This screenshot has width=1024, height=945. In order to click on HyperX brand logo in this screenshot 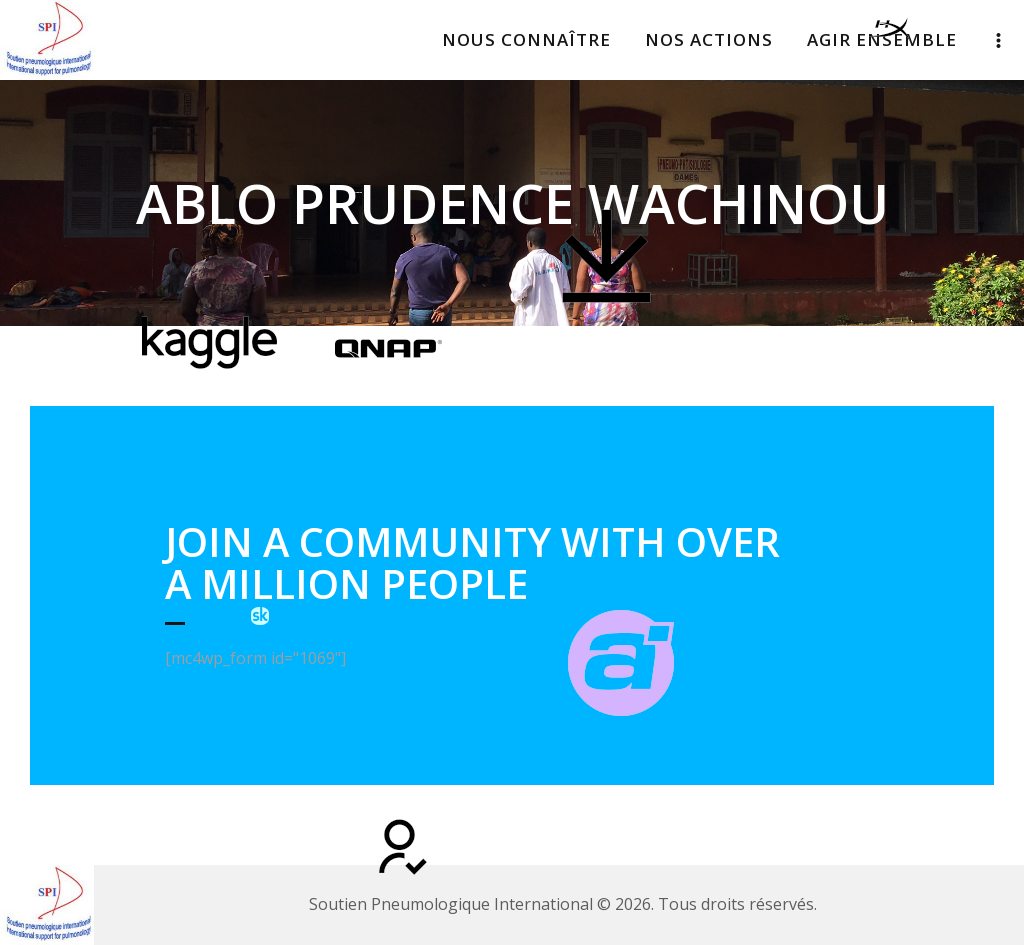, I will do `click(889, 29)`.